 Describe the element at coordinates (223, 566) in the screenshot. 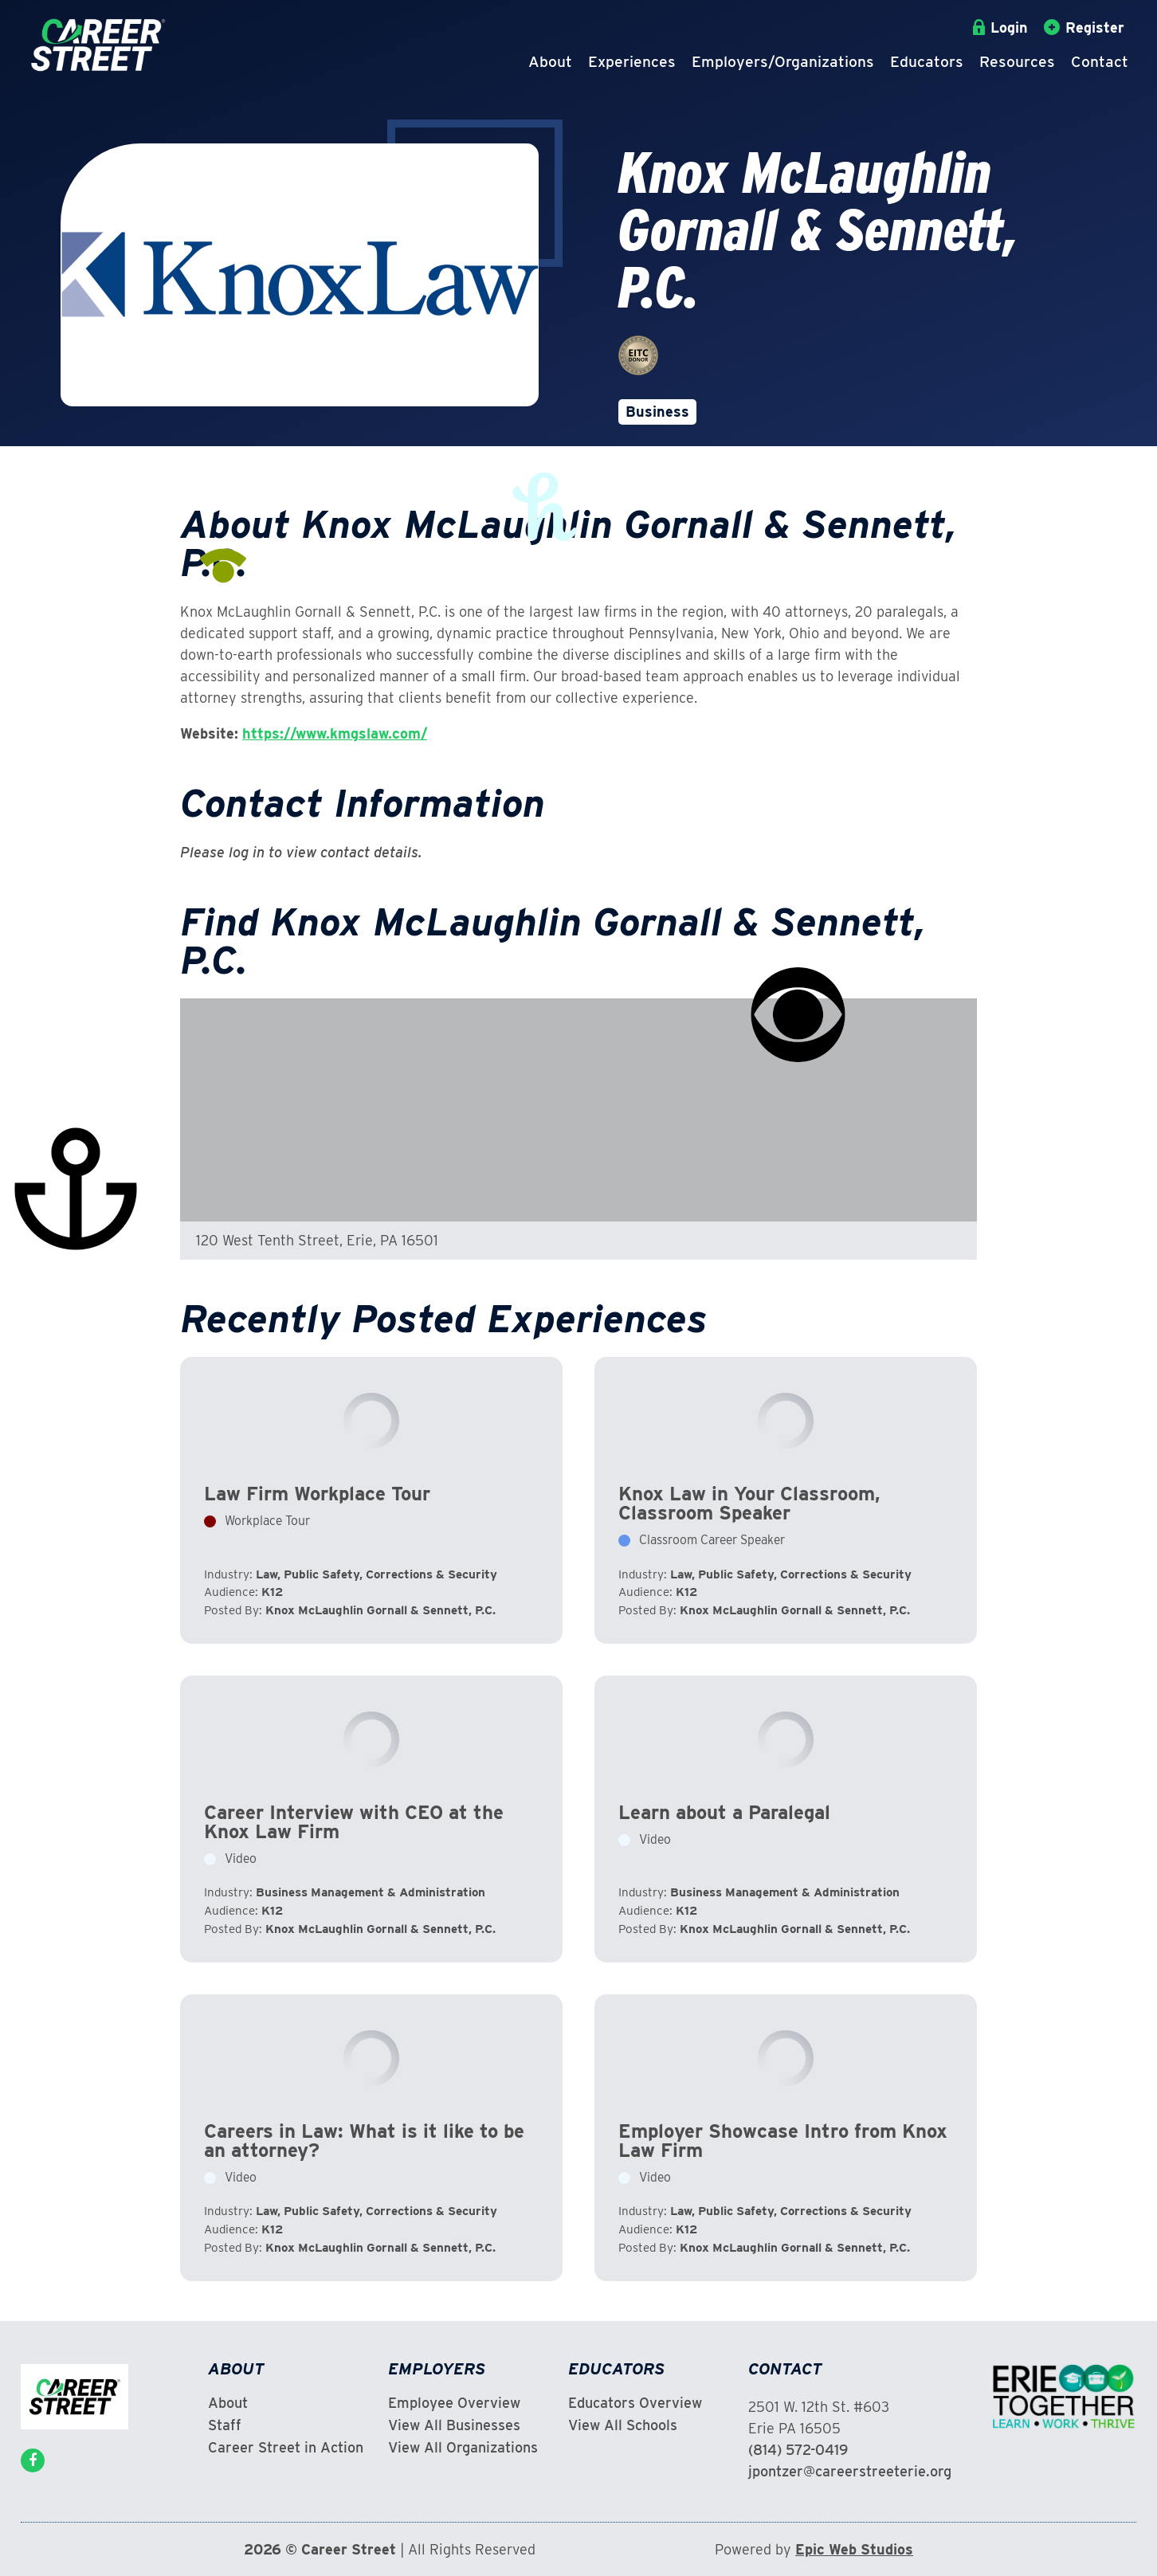

I see `Atlassian Statuspage logo` at that location.